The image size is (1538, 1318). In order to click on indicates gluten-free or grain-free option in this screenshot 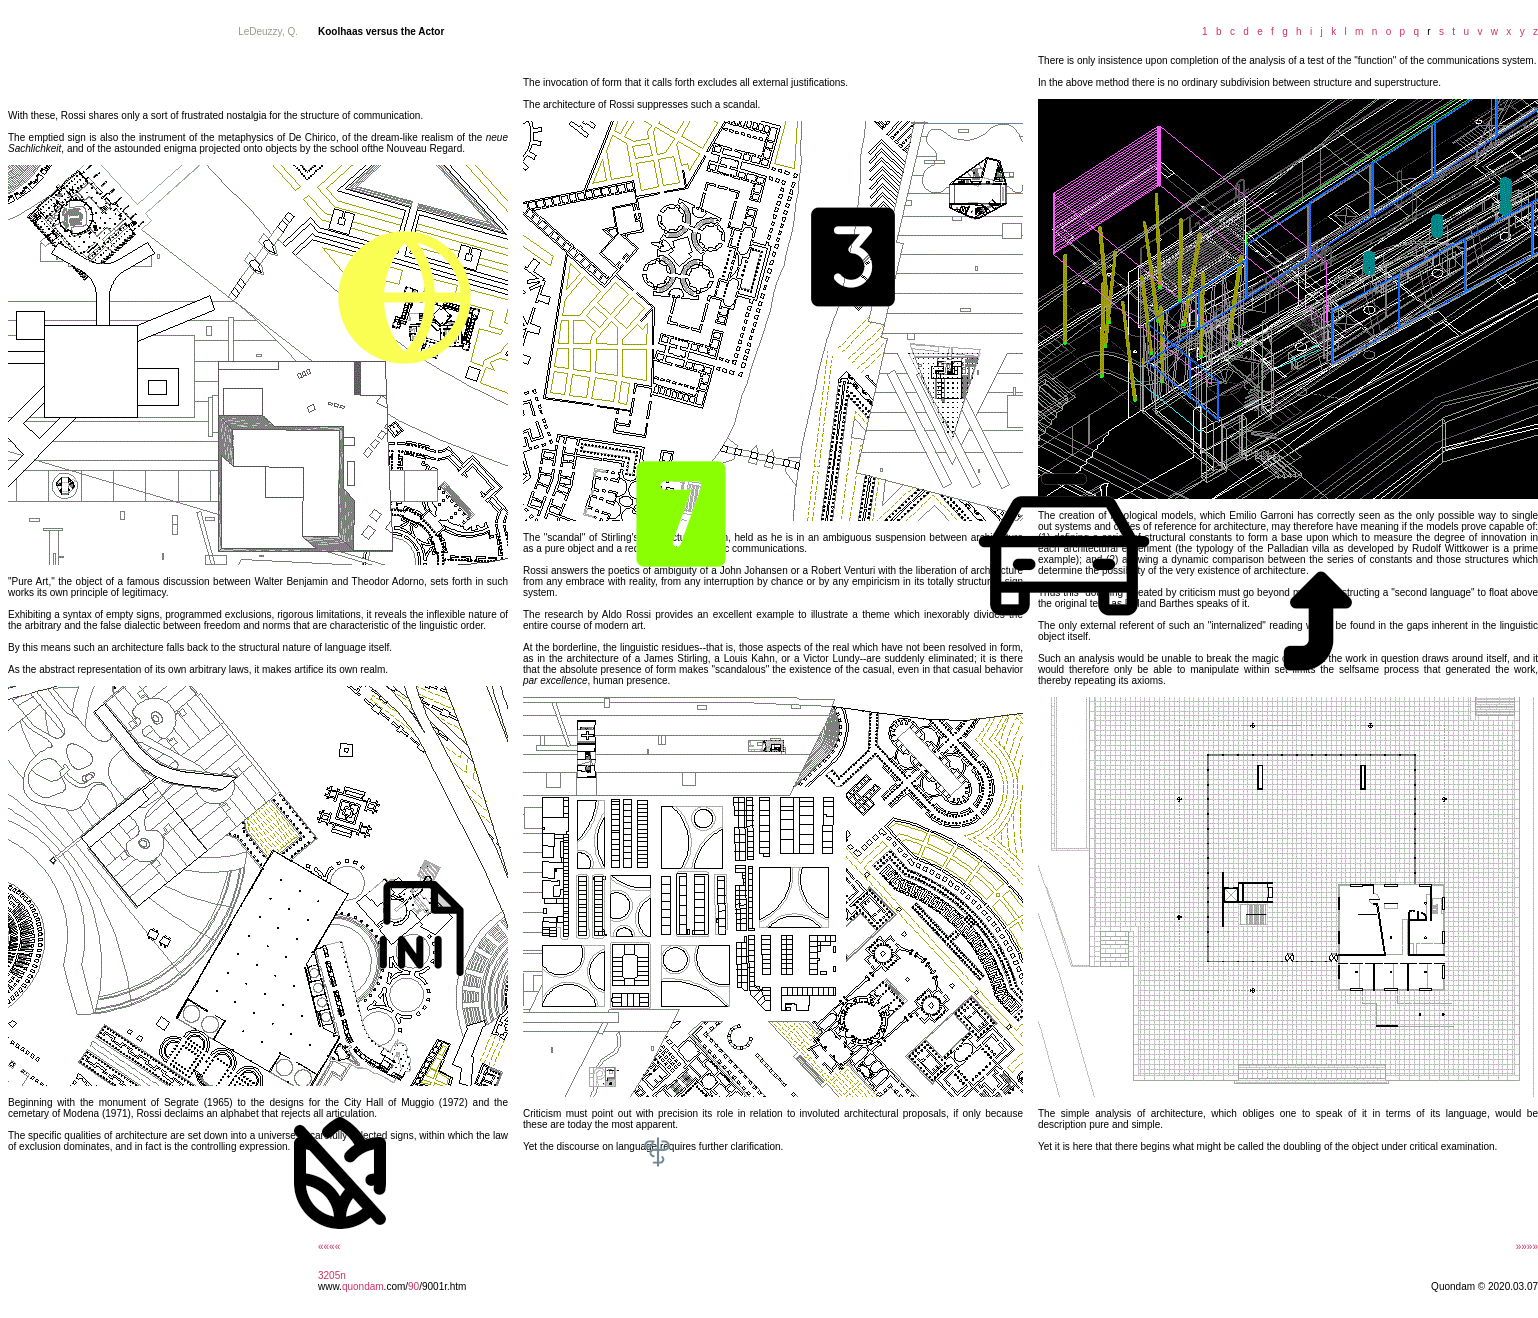, I will do `click(340, 1175)`.